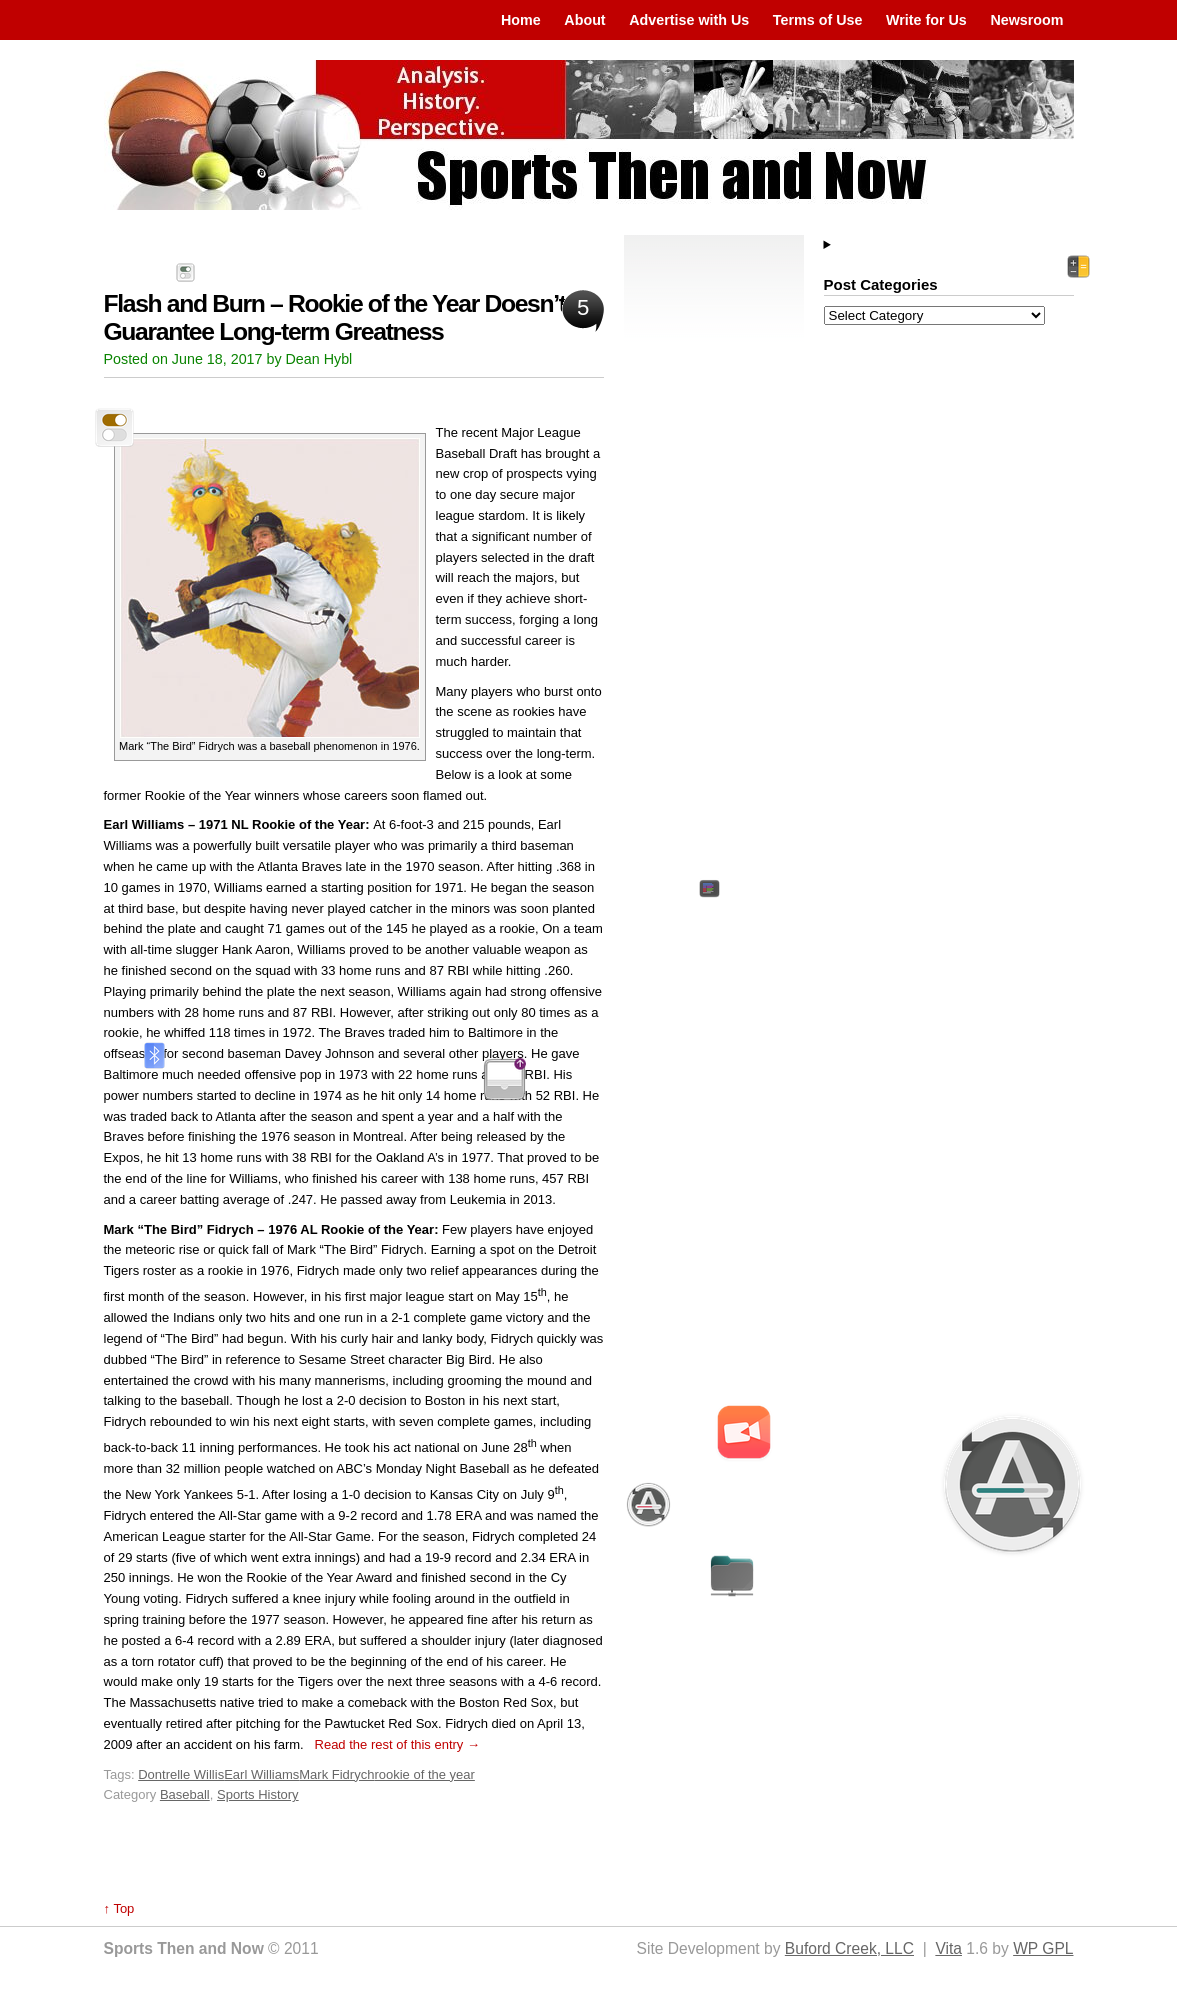 Image resolution: width=1177 pixels, height=1991 pixels. I want to click on open the system software update application, so click(648, 1504).